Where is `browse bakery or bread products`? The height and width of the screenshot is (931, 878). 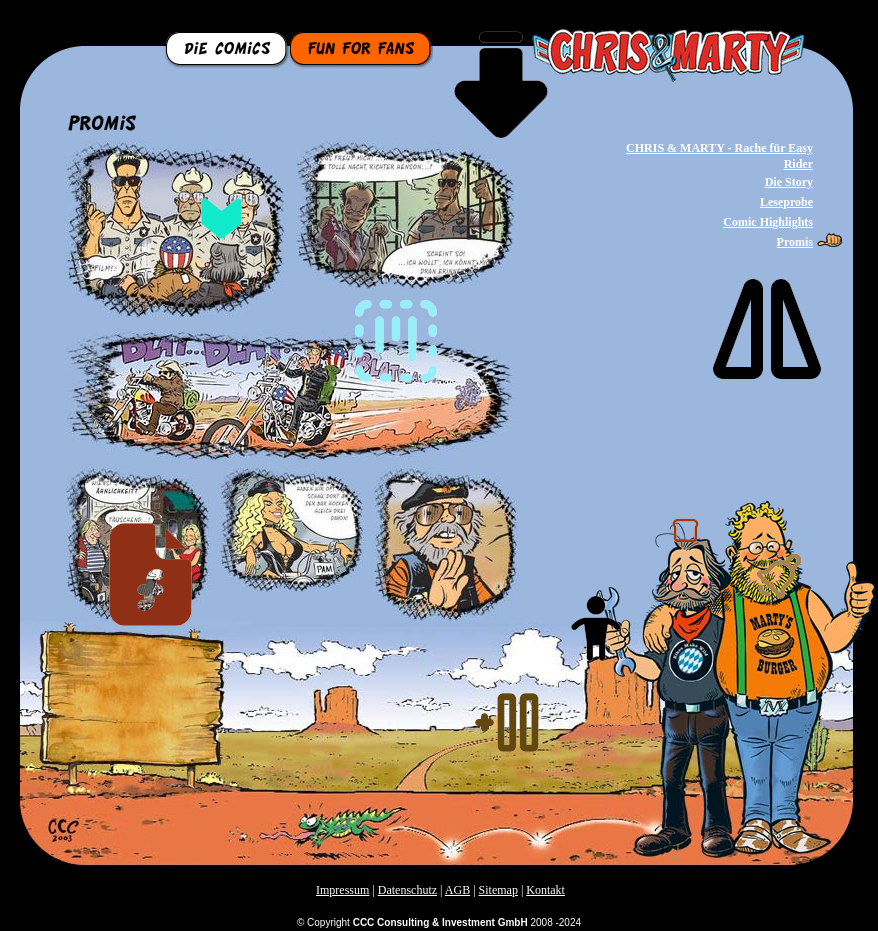
browse bakery or bread products is located at coordinates (685, 530).